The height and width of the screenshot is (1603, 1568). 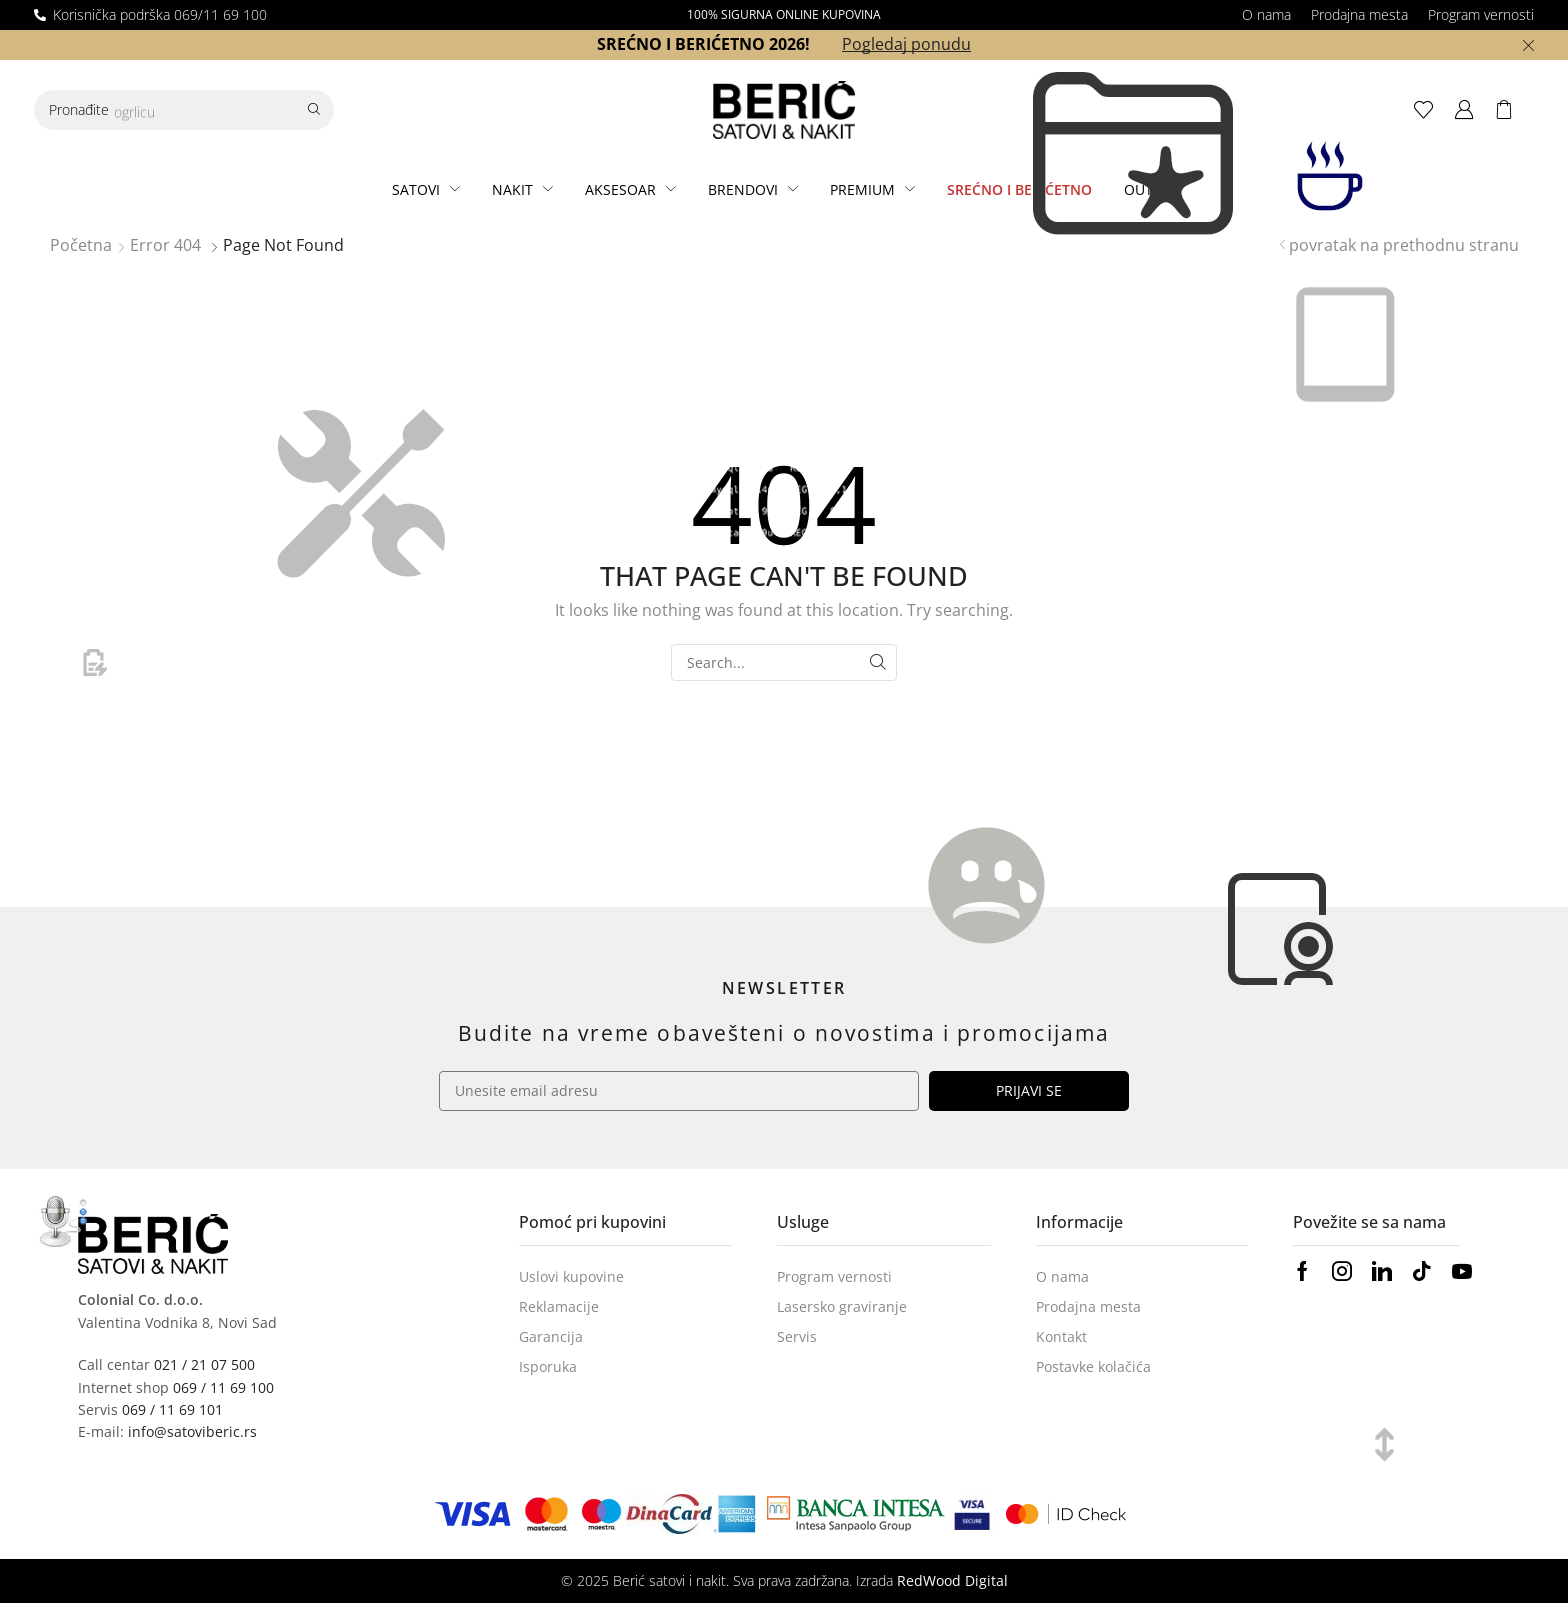 I want to click on access system settings and preferences, so click(x=361, y=493).